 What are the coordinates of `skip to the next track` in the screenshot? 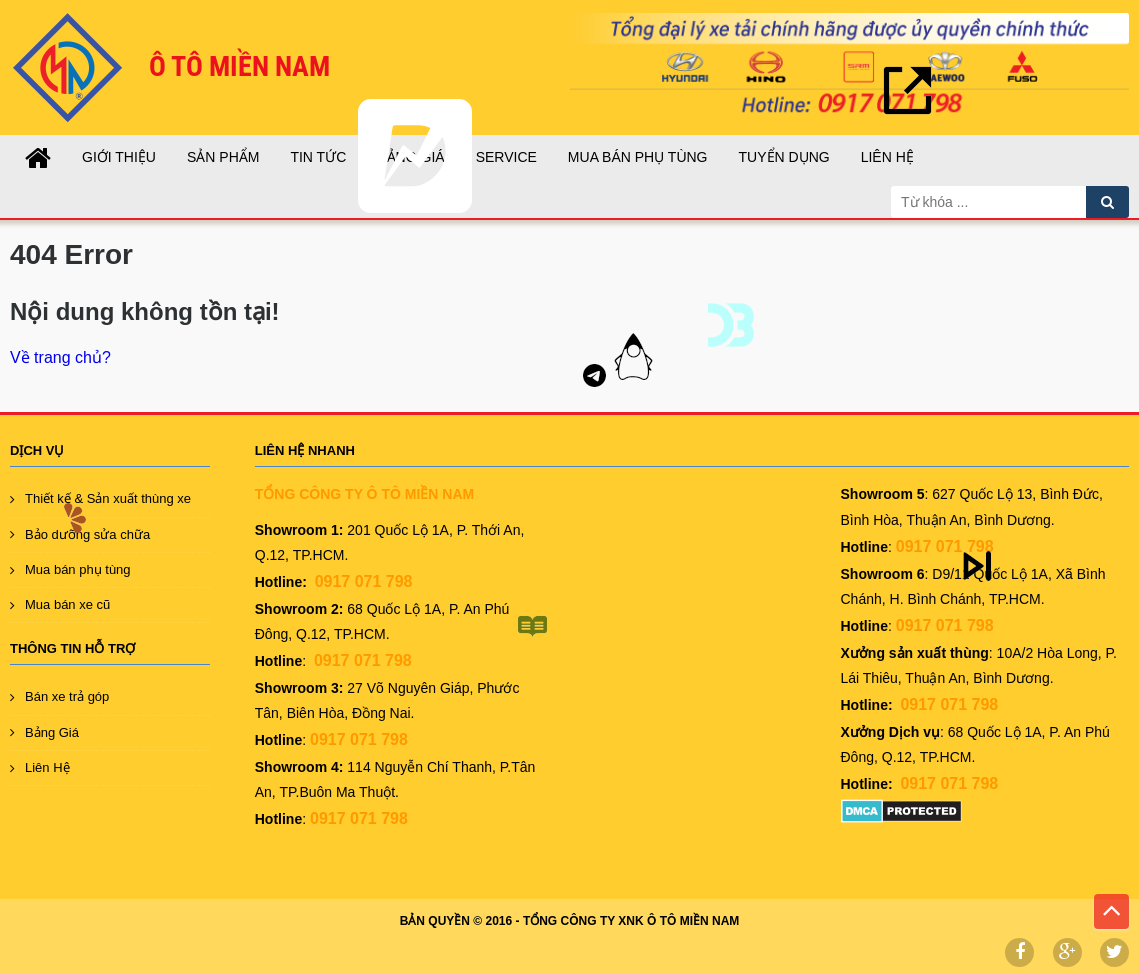 It's located at (976, 566).